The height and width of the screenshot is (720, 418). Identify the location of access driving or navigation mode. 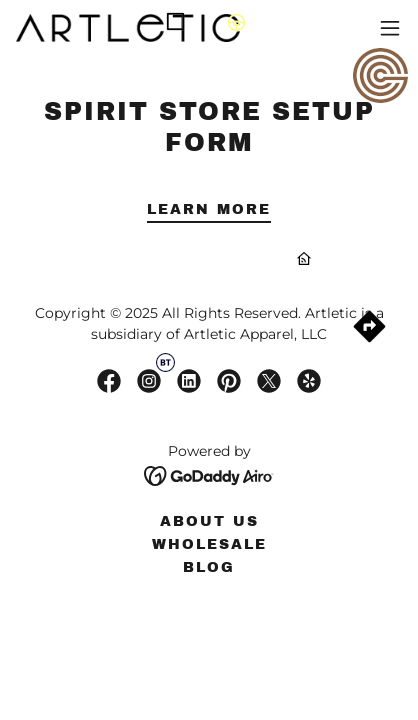
(236, 22).